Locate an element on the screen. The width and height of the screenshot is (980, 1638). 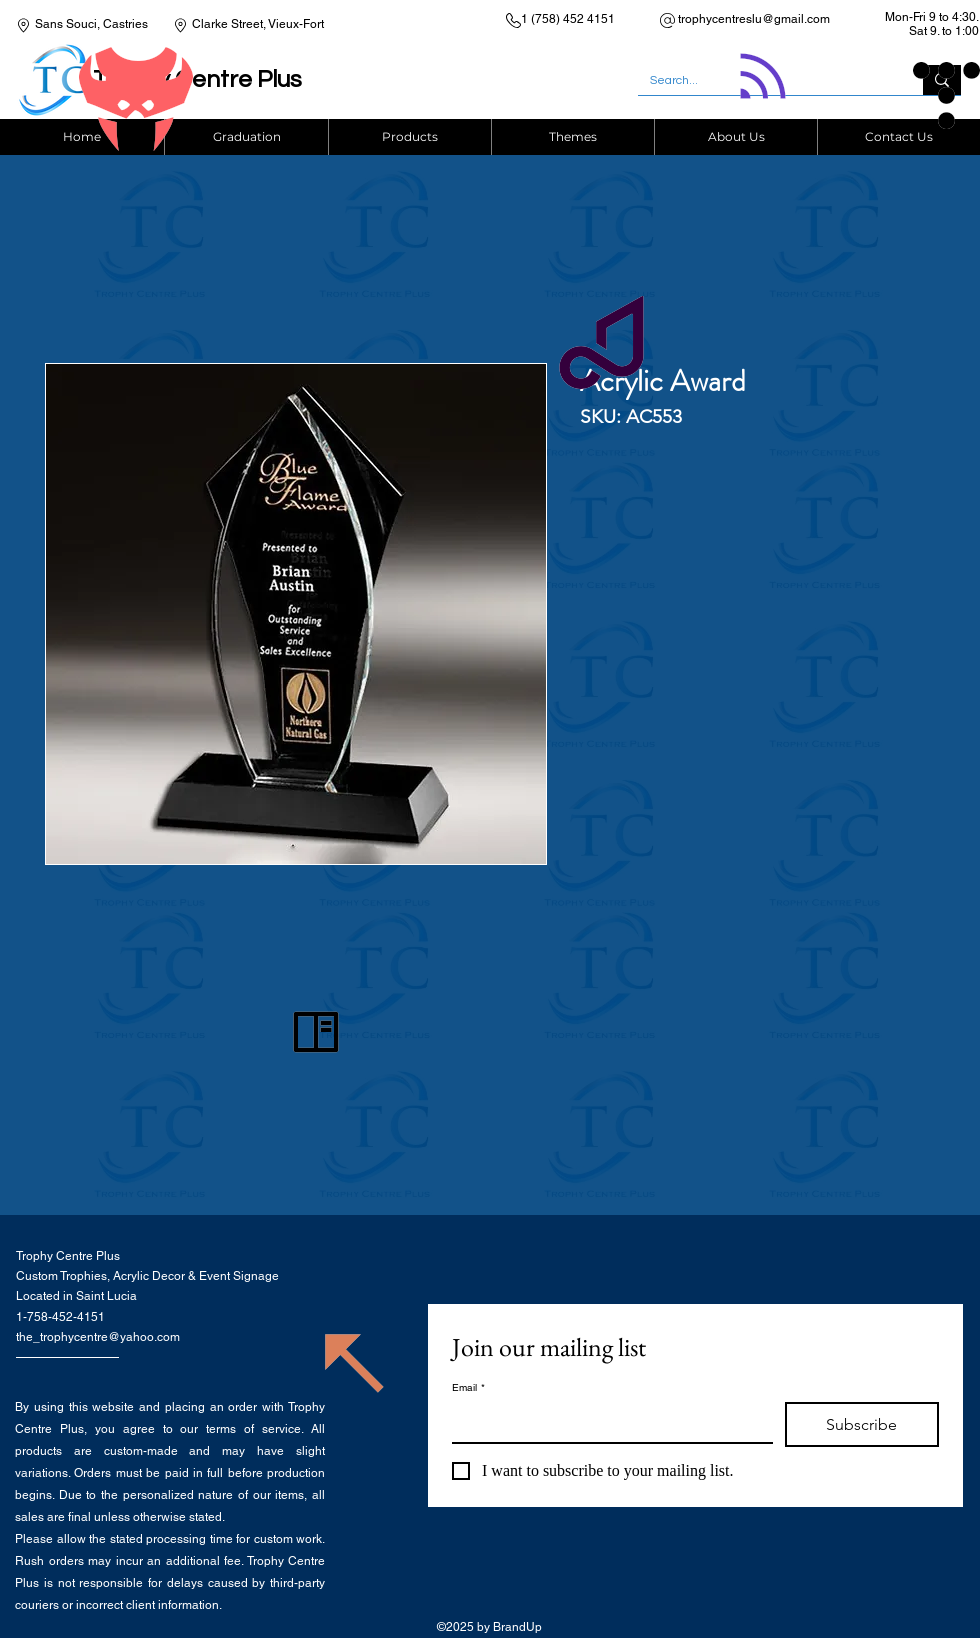
visit tistory blog platform is located at coordinates (946, 95).